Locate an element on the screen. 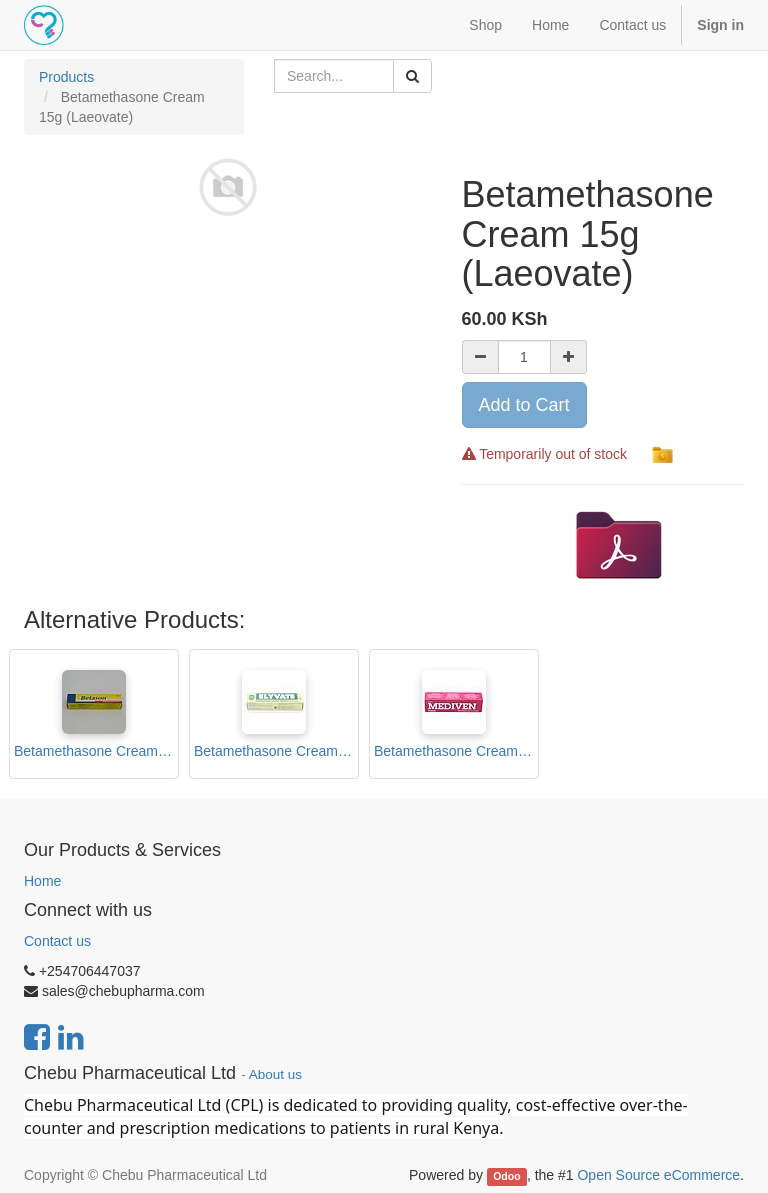  open folder containing adobe acrobat files is located at coordinates (618, 547).